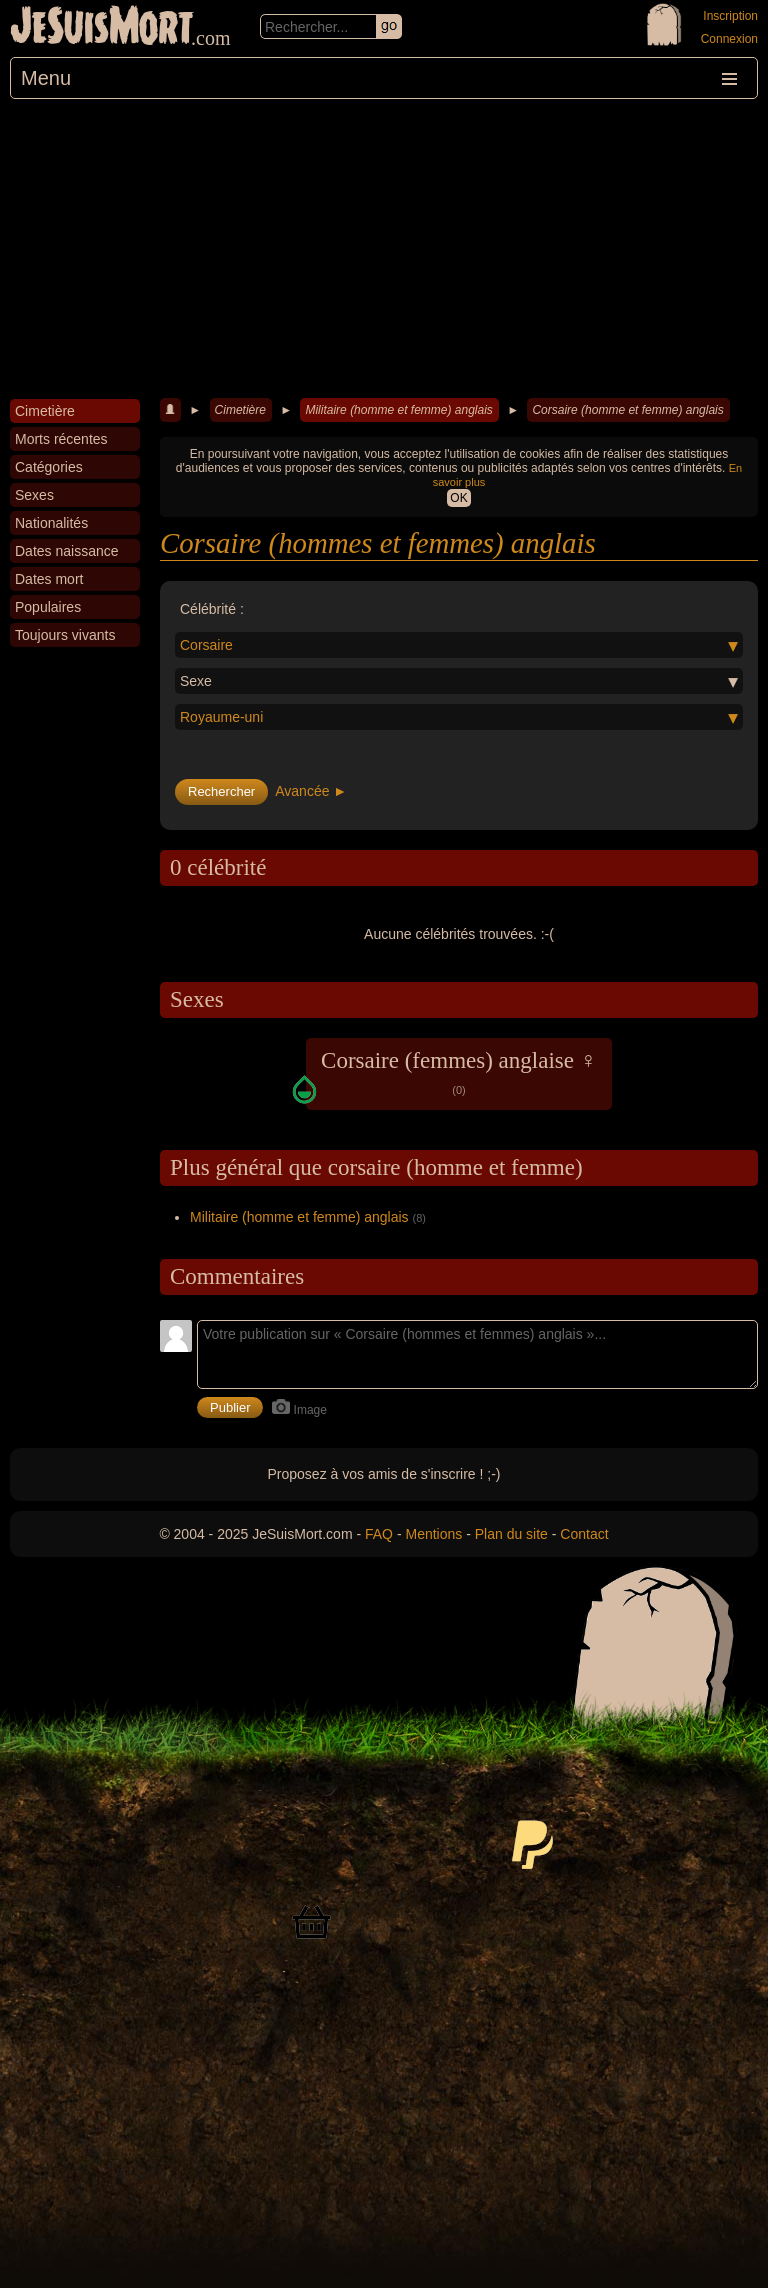 This screenshot has width=768, height=2288. Describe the element at coordinates (533, 1844) in the screenshot. I see `pay with PayPal` at that location.